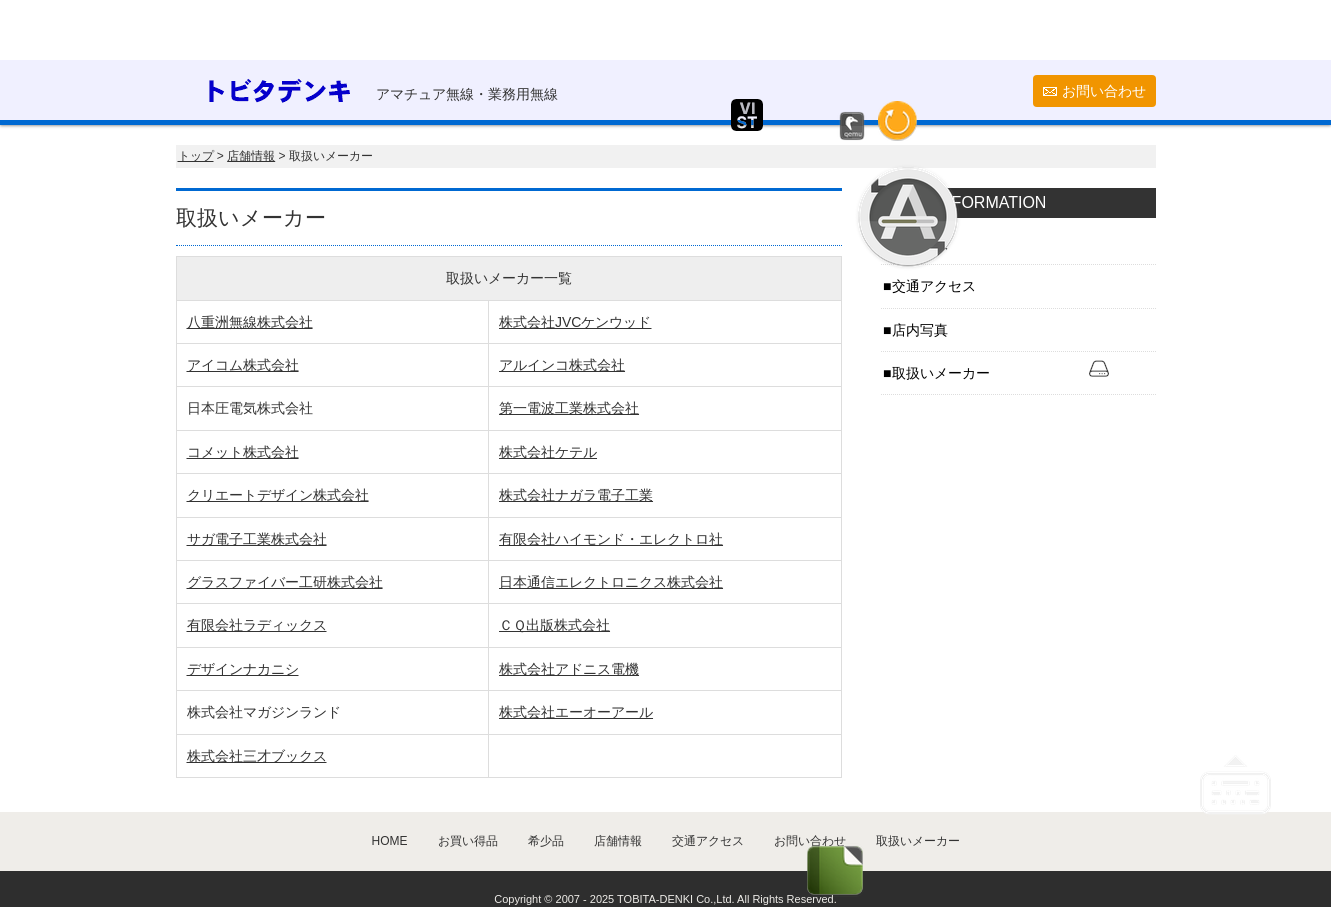 This screenshot has height=907, width=1331. I want to click on change desktop wallpaper settings, so click(835, 869).